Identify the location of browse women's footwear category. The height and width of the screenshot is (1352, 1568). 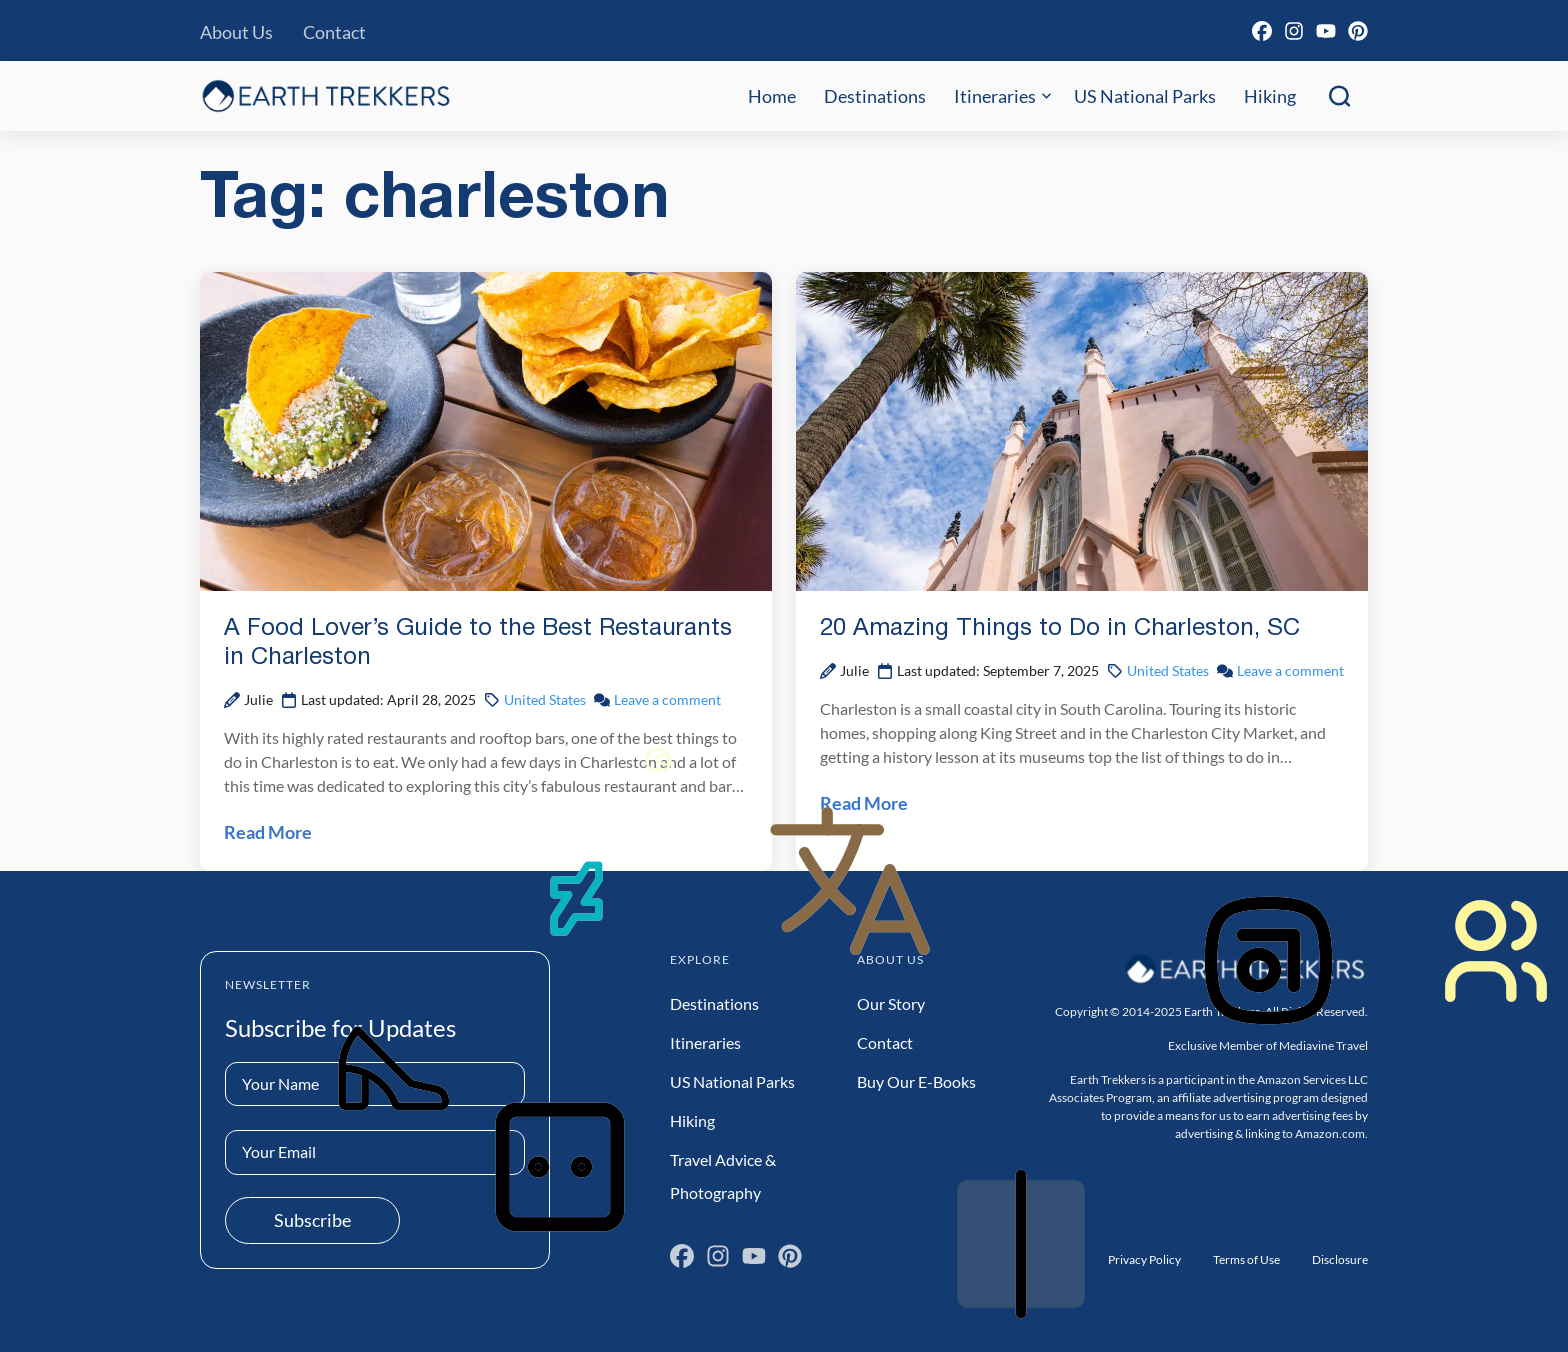
(388, 1072).